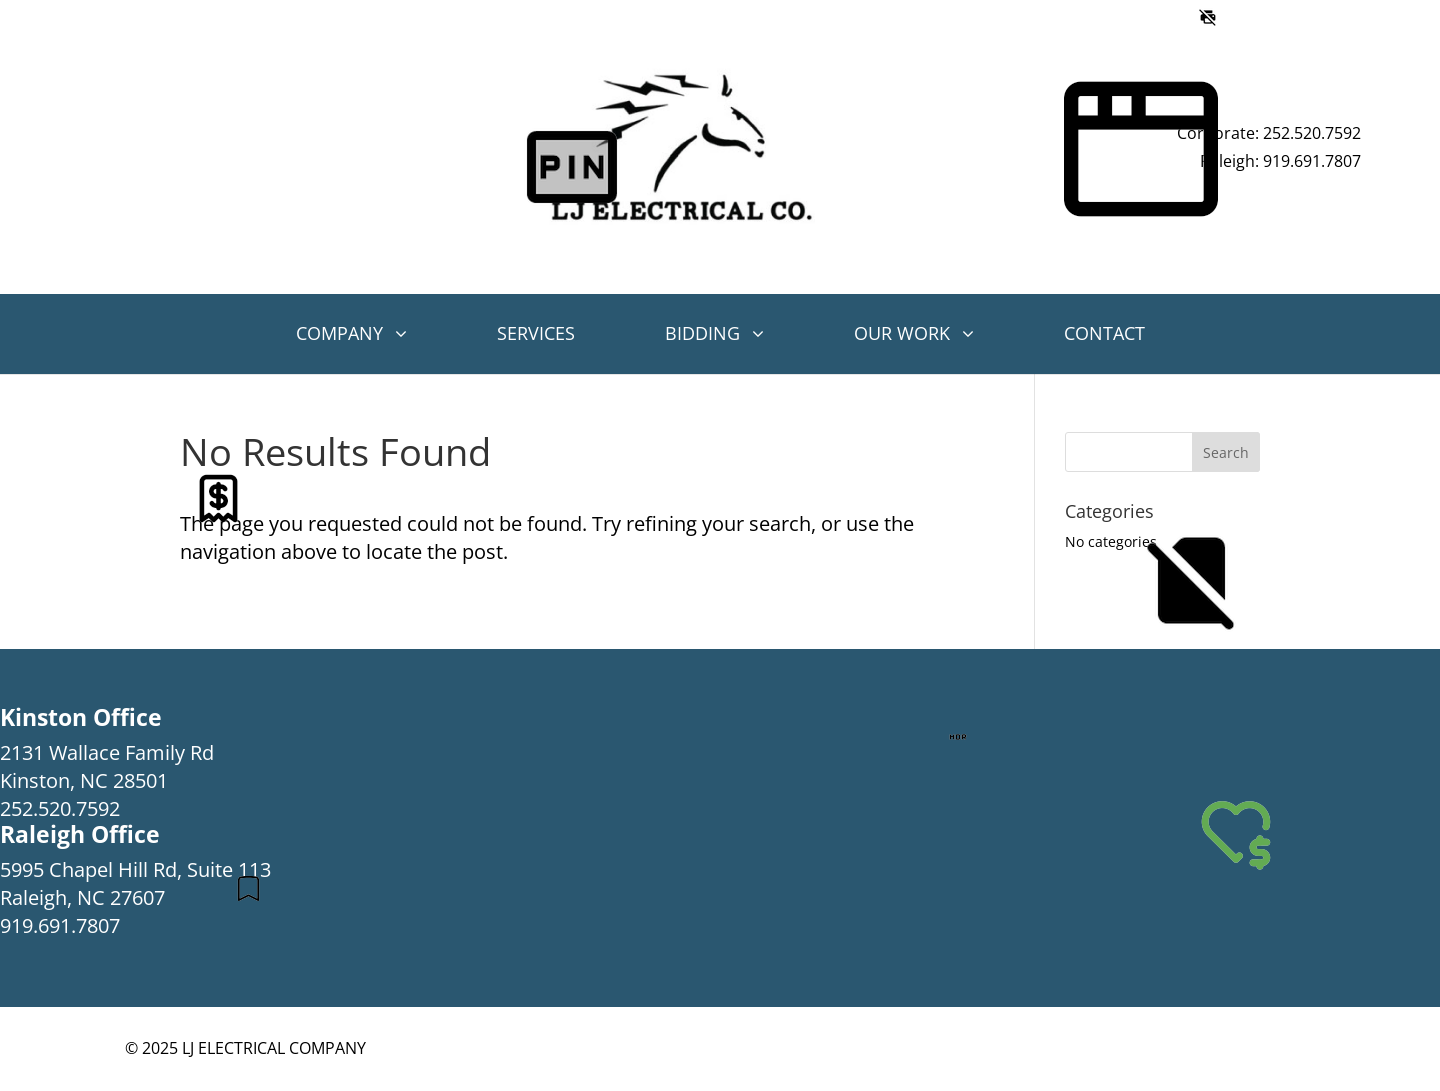  I want to click on open in browser window, so click(1141, 149).